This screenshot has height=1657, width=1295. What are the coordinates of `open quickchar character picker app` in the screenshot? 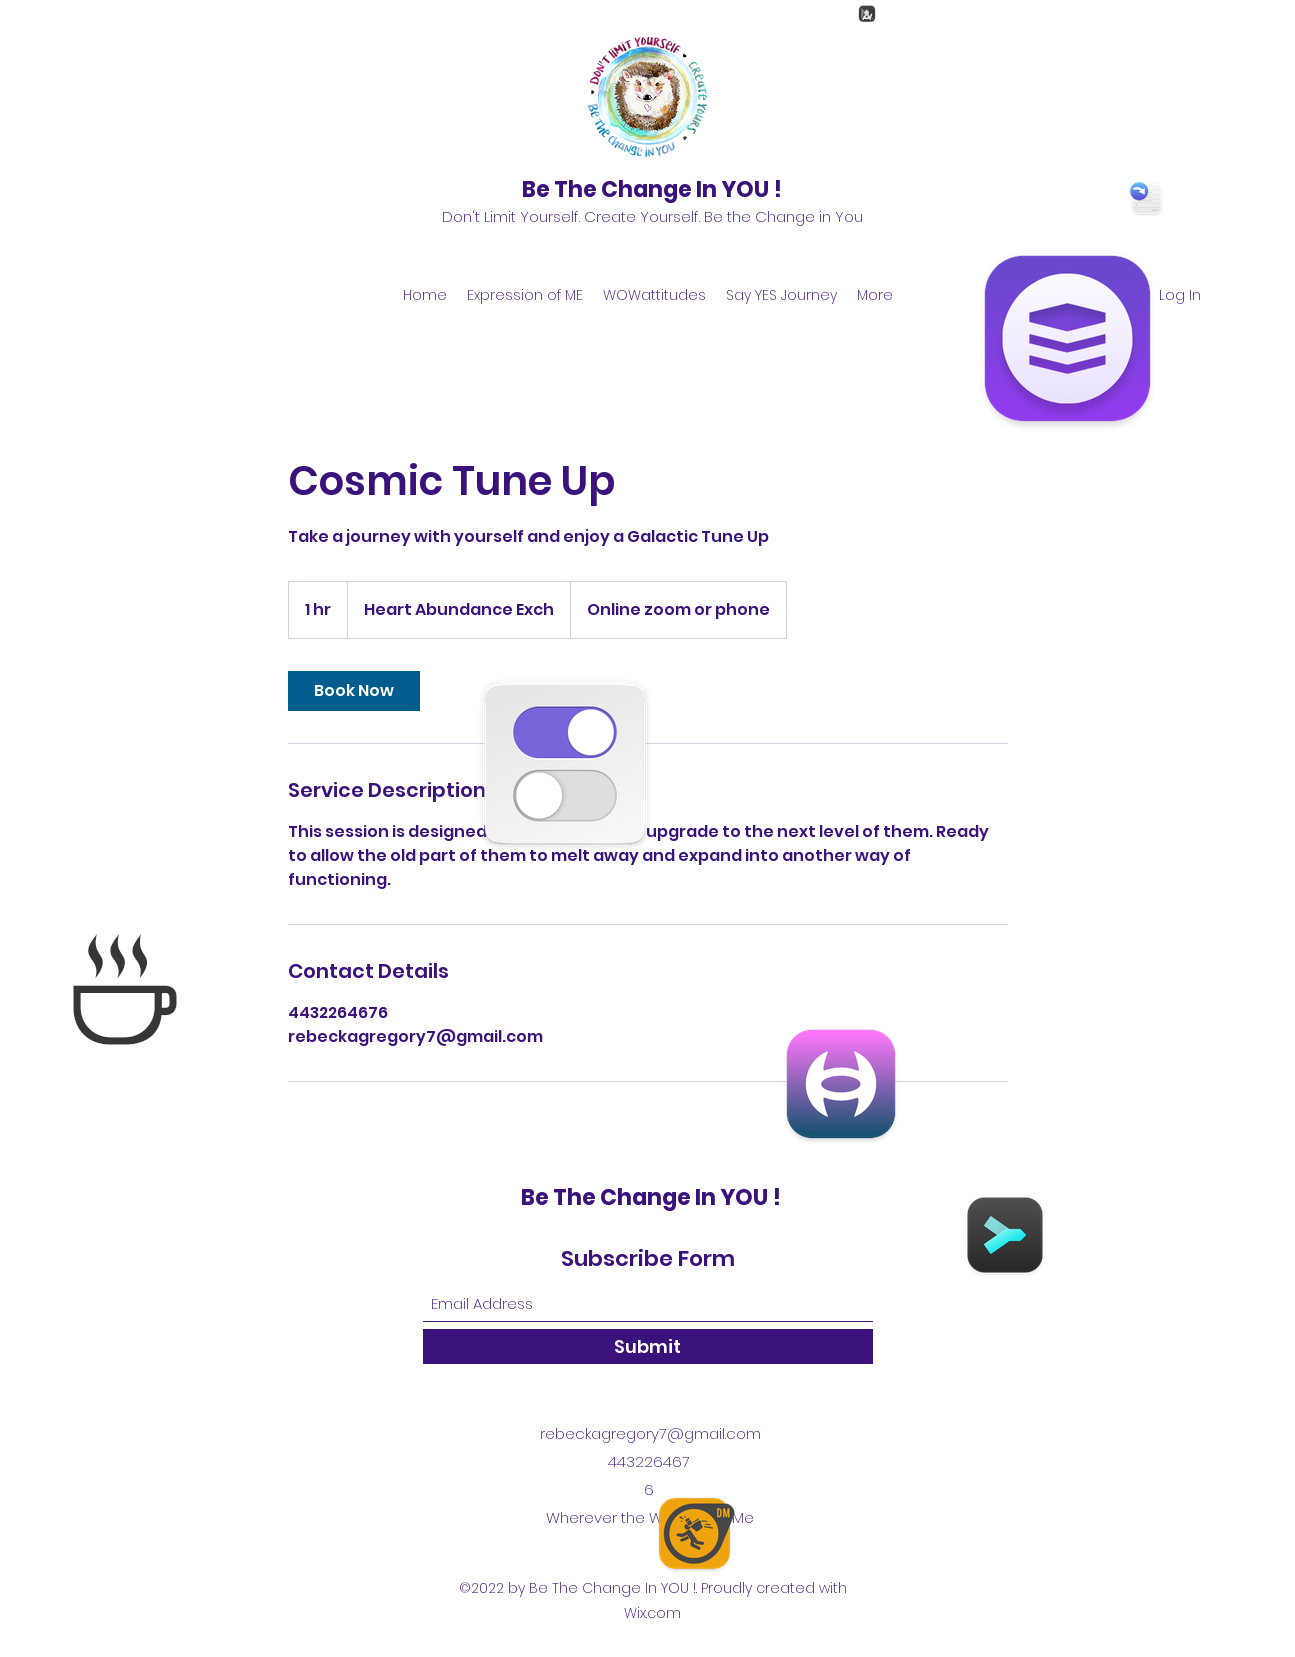 It's located at (1147, 199).